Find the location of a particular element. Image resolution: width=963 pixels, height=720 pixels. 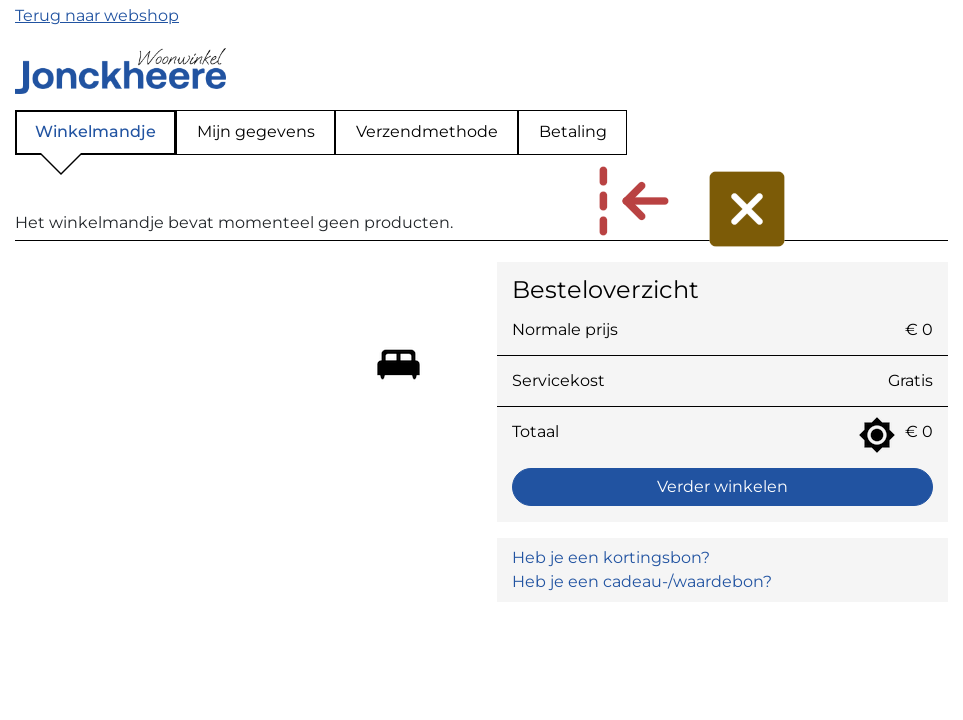

close or dismiss a modal window is located at coordinates (747, 209).